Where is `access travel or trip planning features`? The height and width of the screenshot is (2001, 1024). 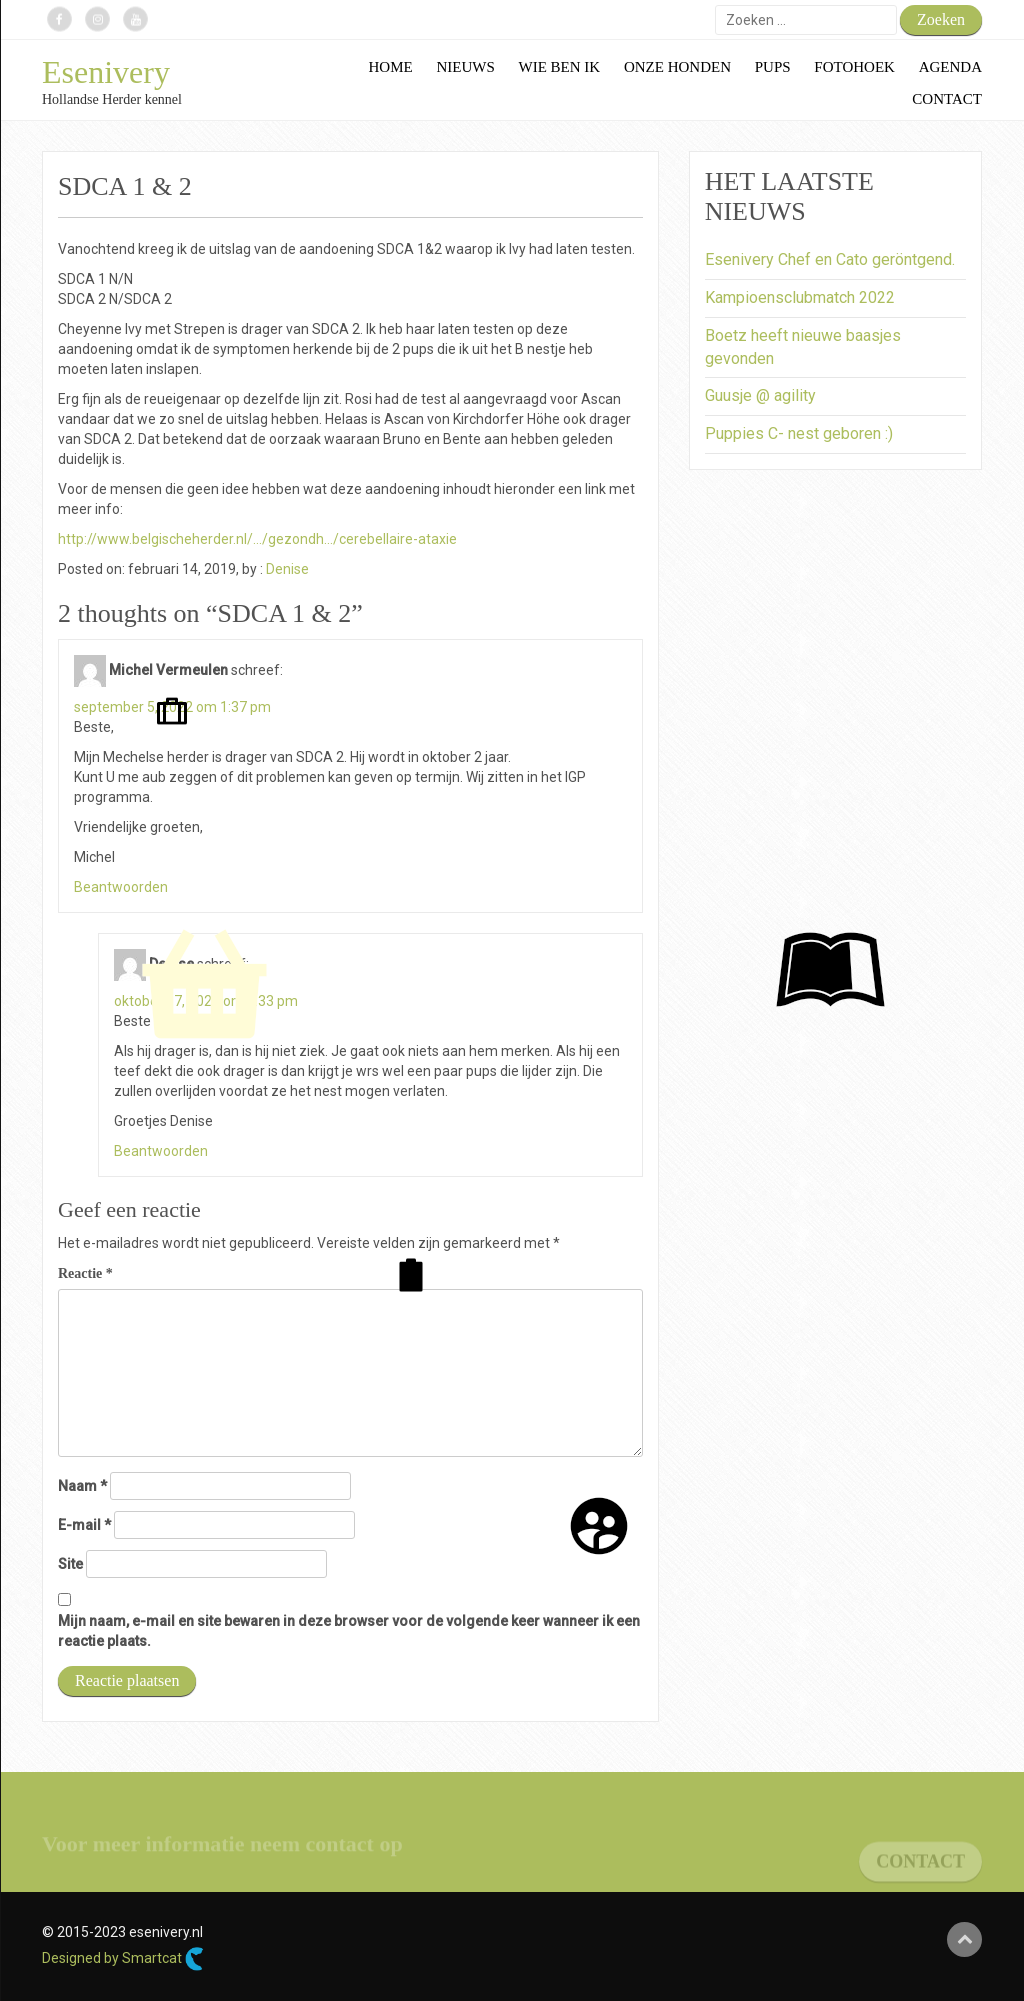 access travel or trip planning features is located at coordinates (172, 711).